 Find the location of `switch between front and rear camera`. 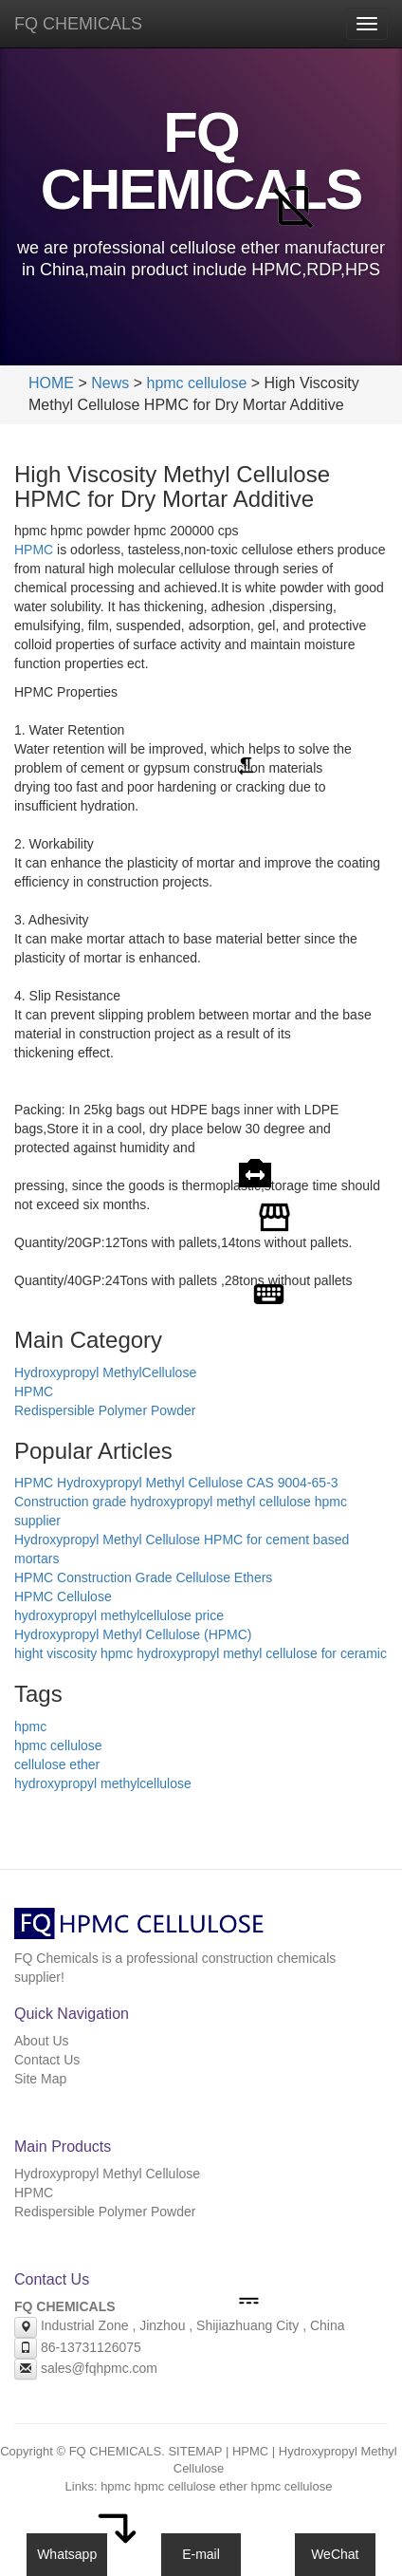

switch between front and rear camera is located at coordinates (255, 1175).